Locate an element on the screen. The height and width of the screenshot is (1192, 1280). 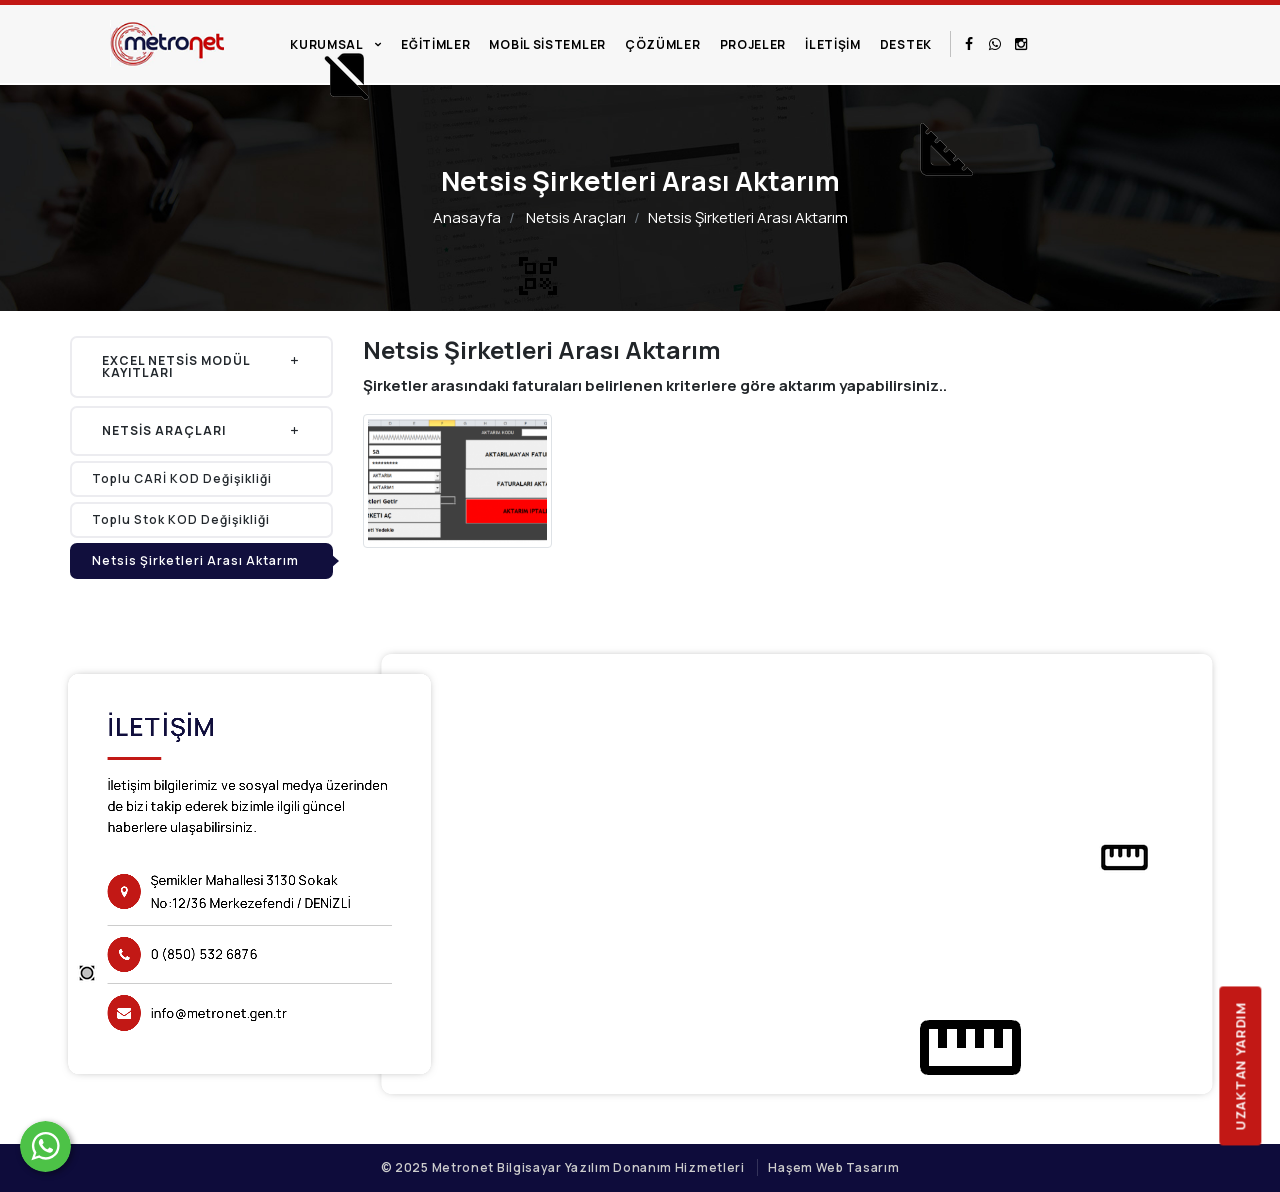
scan a QR code is located at coordinates (538, 276).